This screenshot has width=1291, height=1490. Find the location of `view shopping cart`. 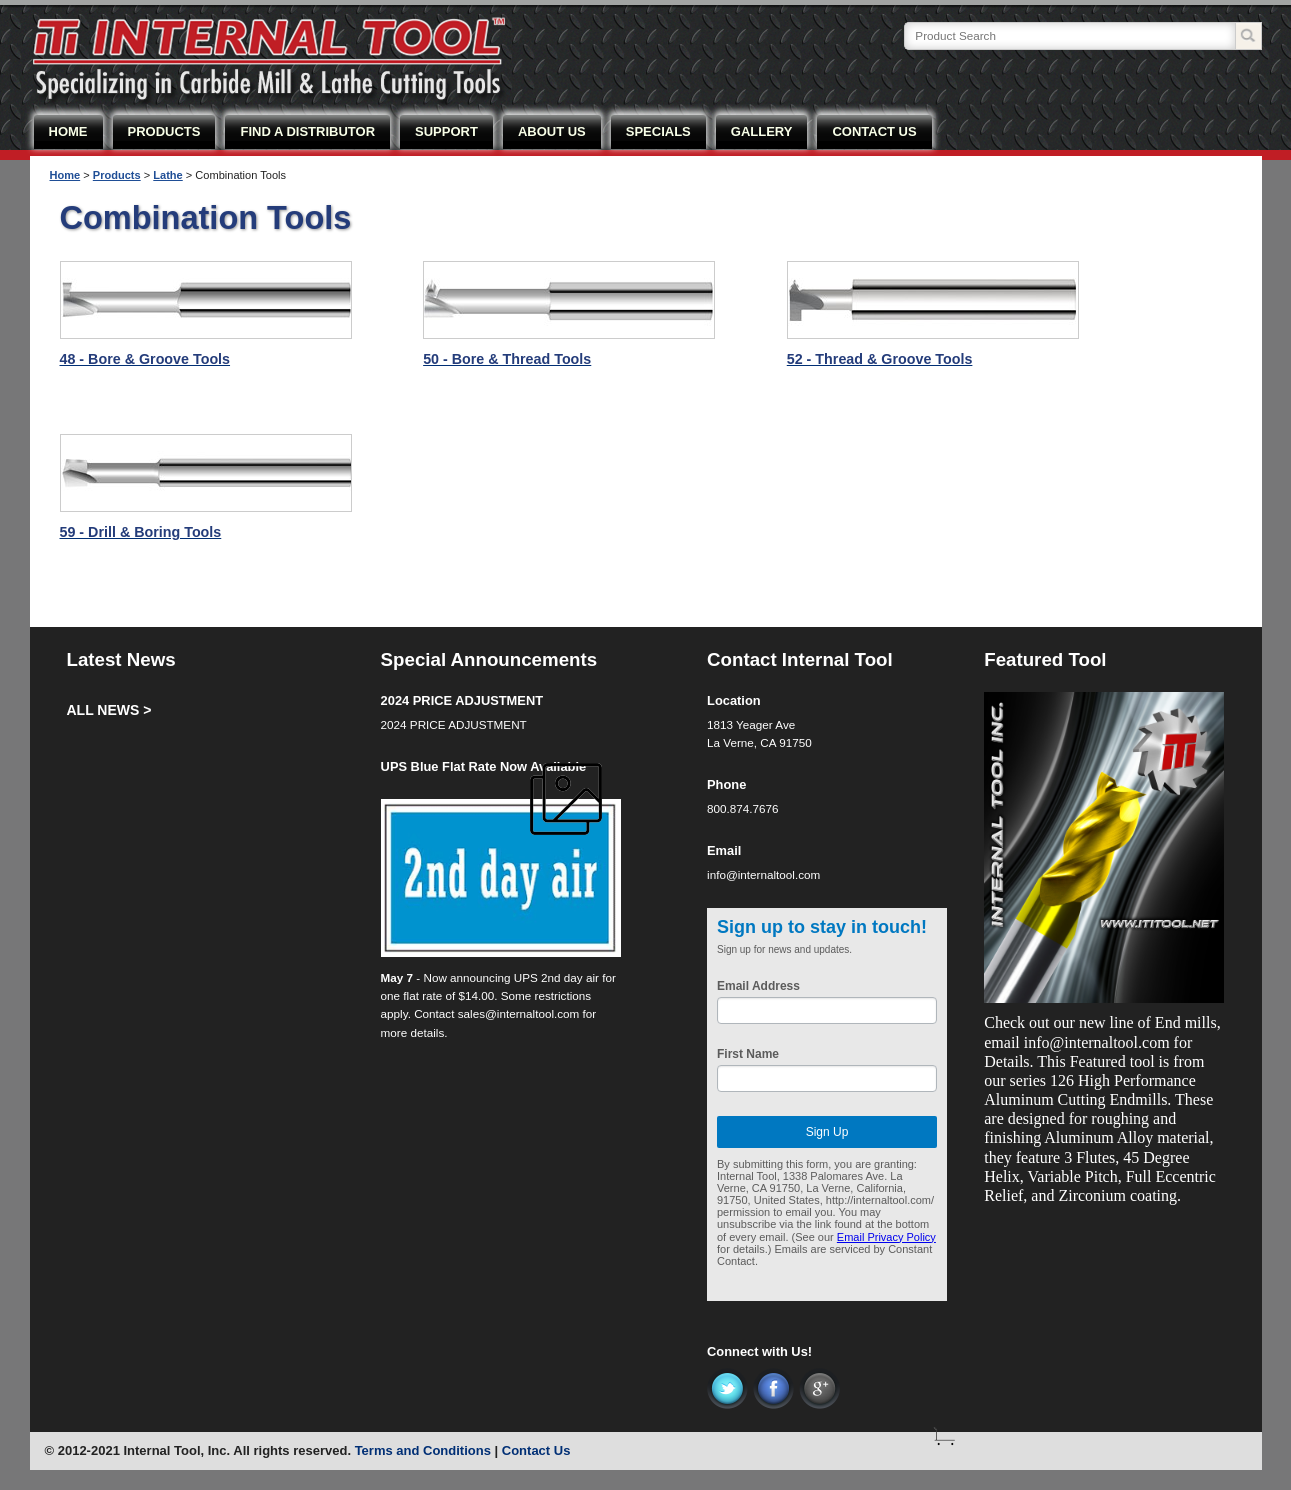

view shopping cart is located at coordinates (944, 1435).